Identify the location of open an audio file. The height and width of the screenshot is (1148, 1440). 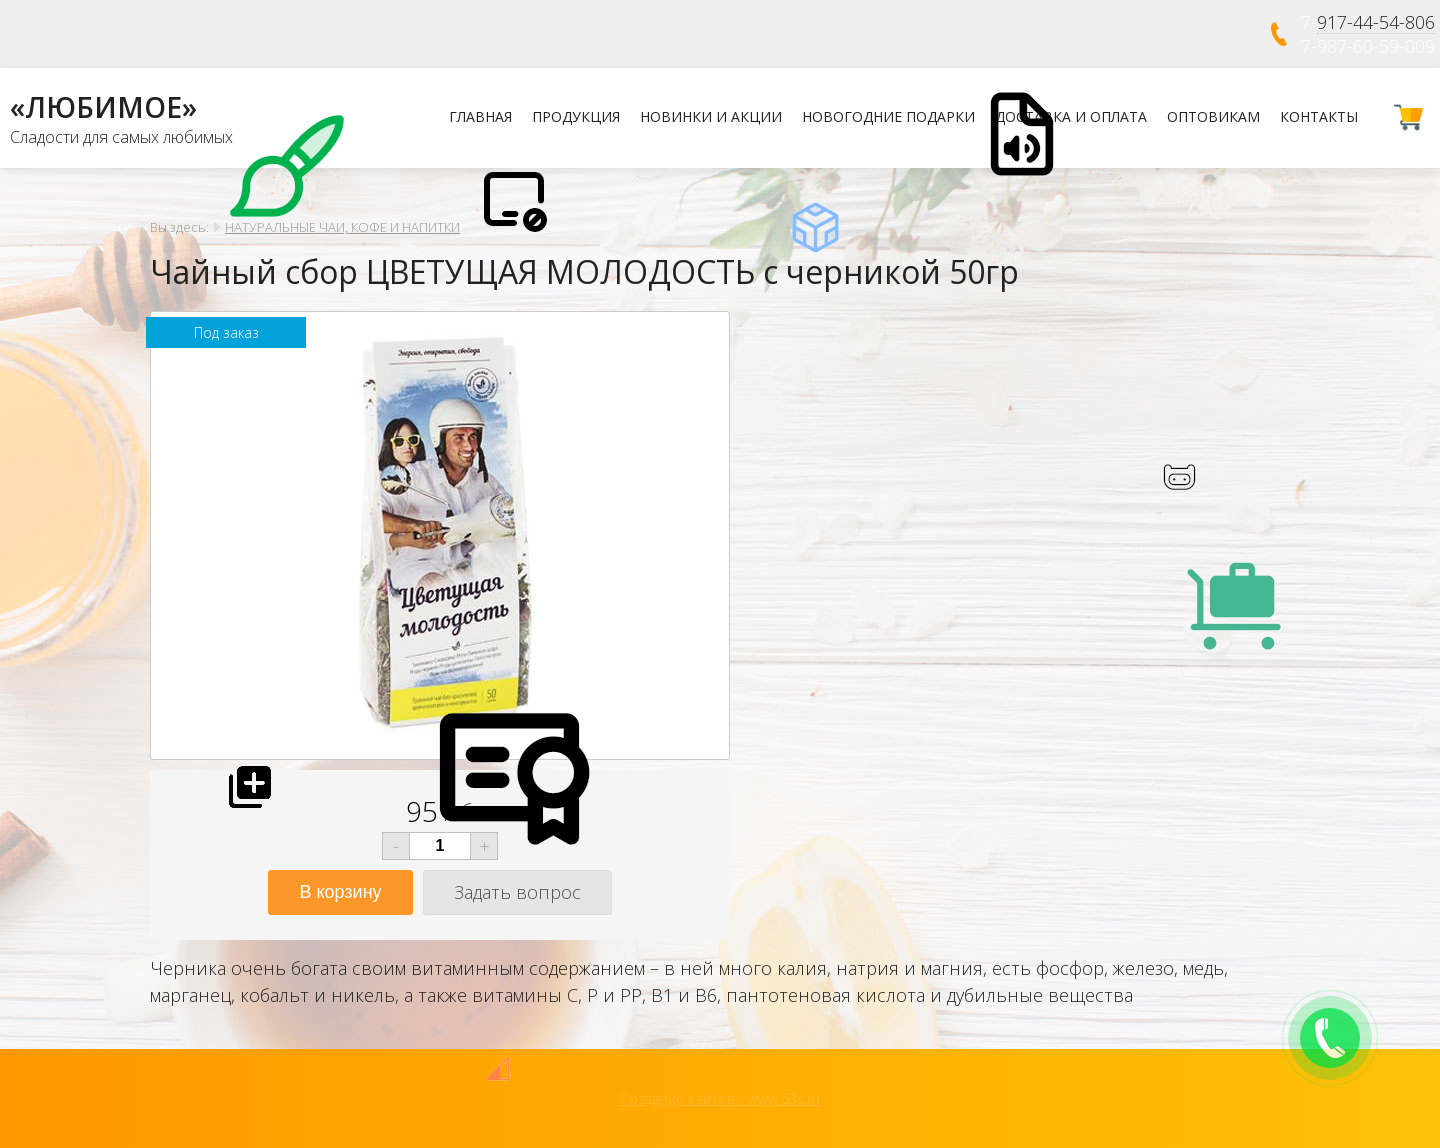
(1022, 134).